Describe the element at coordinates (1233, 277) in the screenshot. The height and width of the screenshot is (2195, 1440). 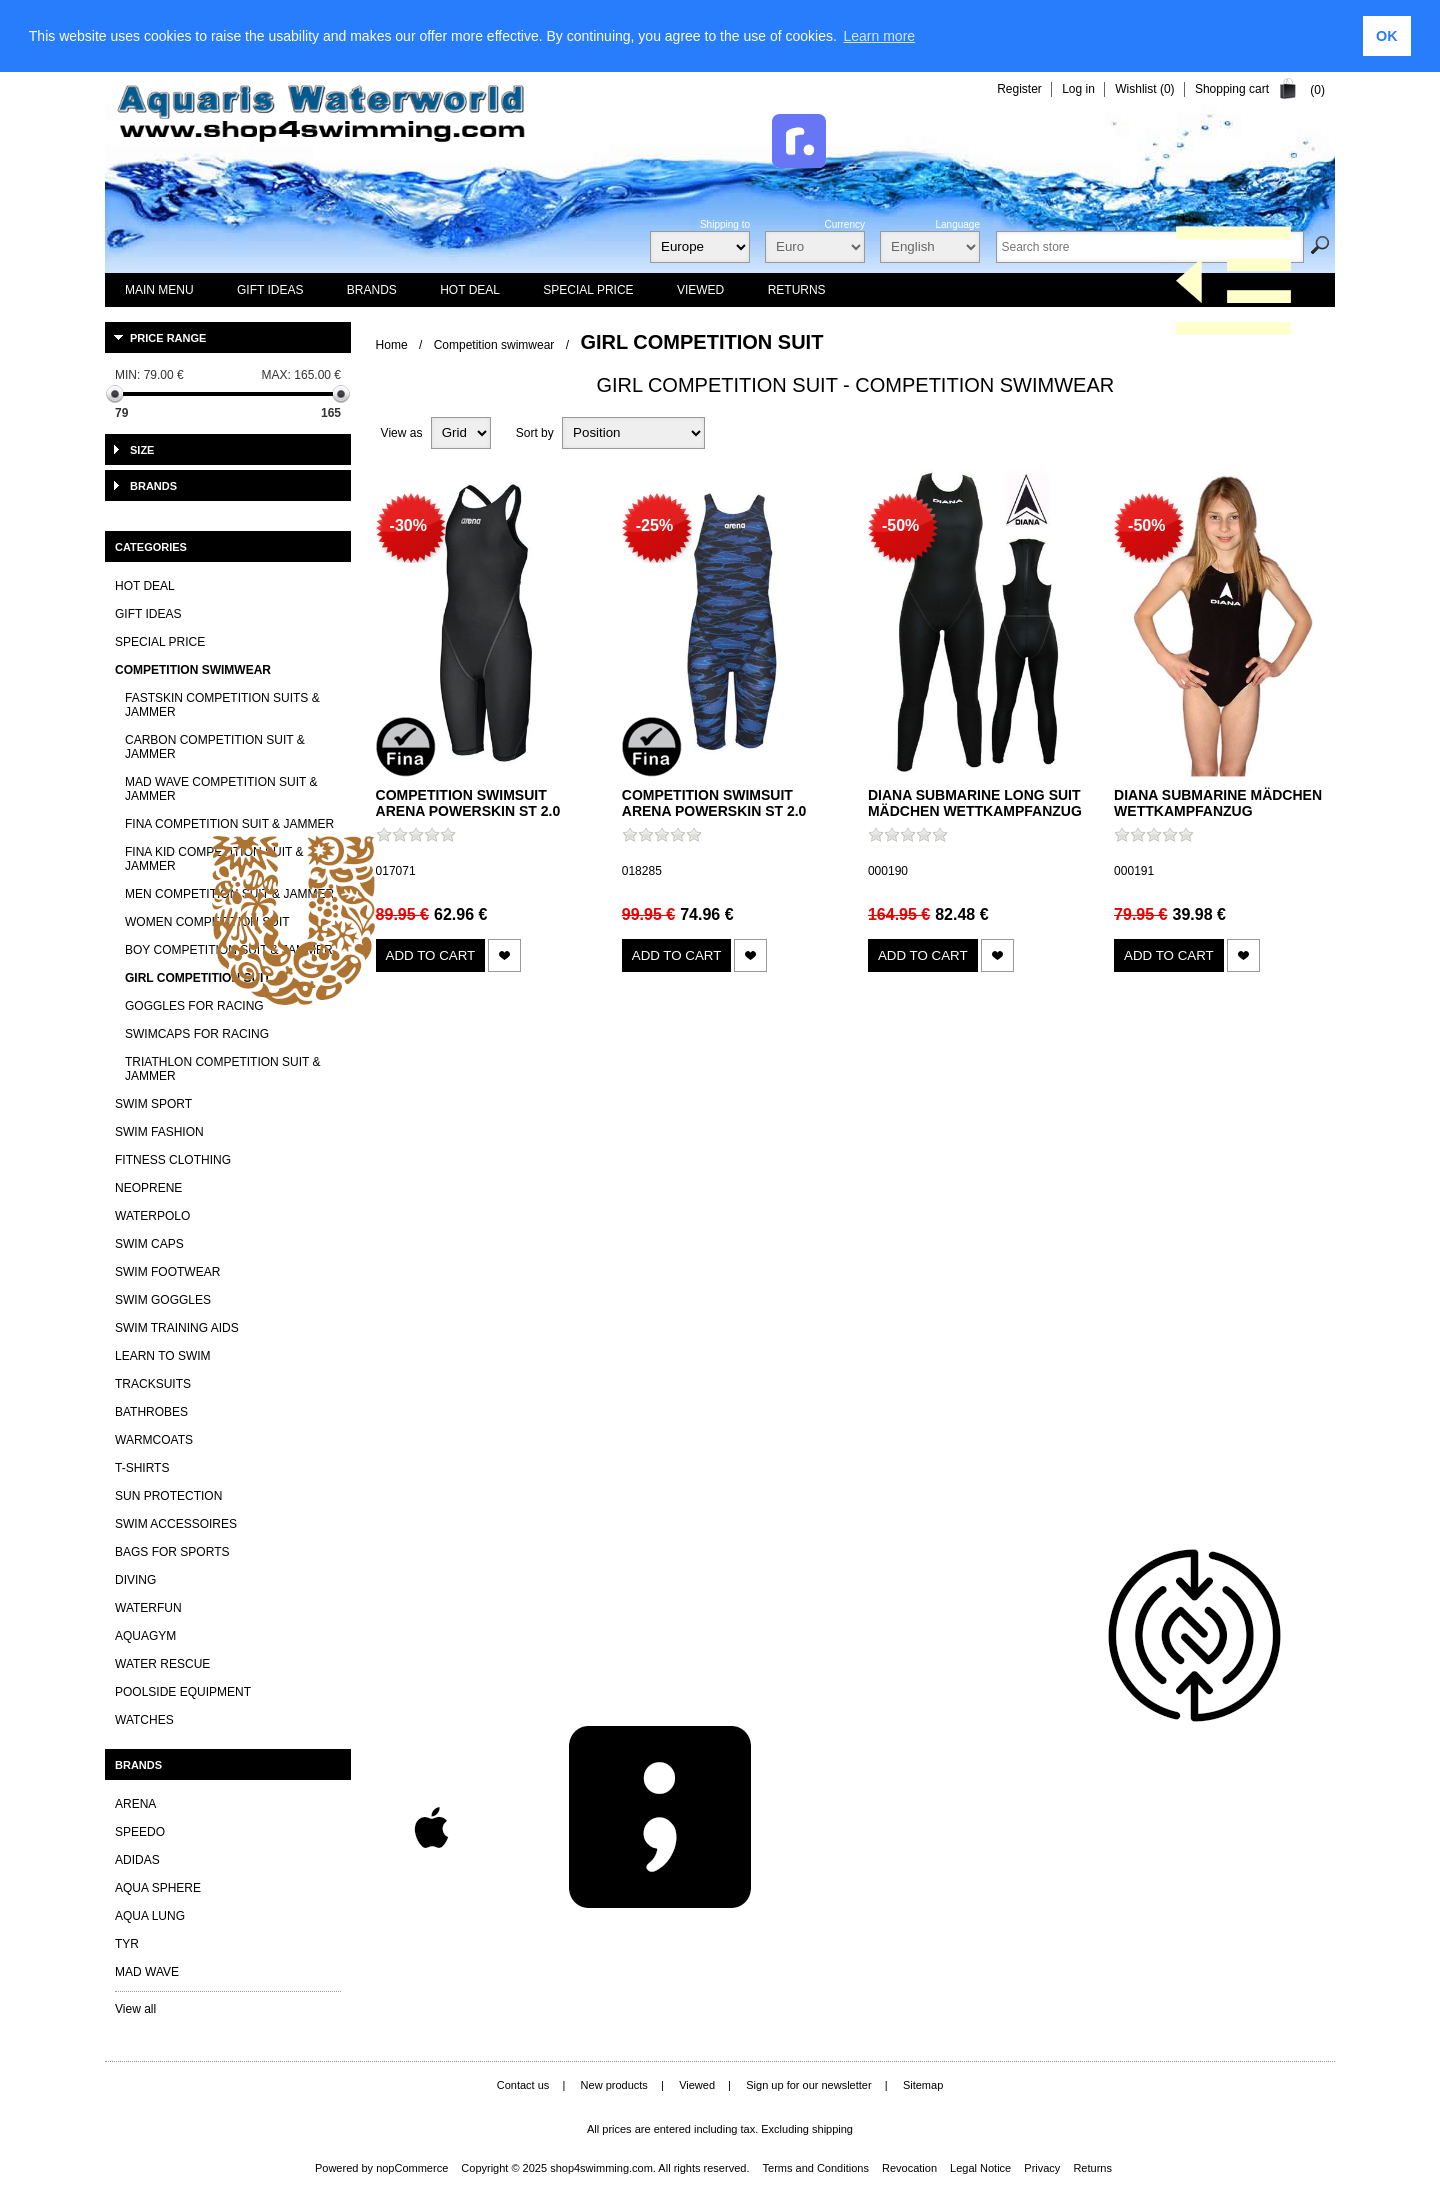
I see `decrease text indentation` at that location.